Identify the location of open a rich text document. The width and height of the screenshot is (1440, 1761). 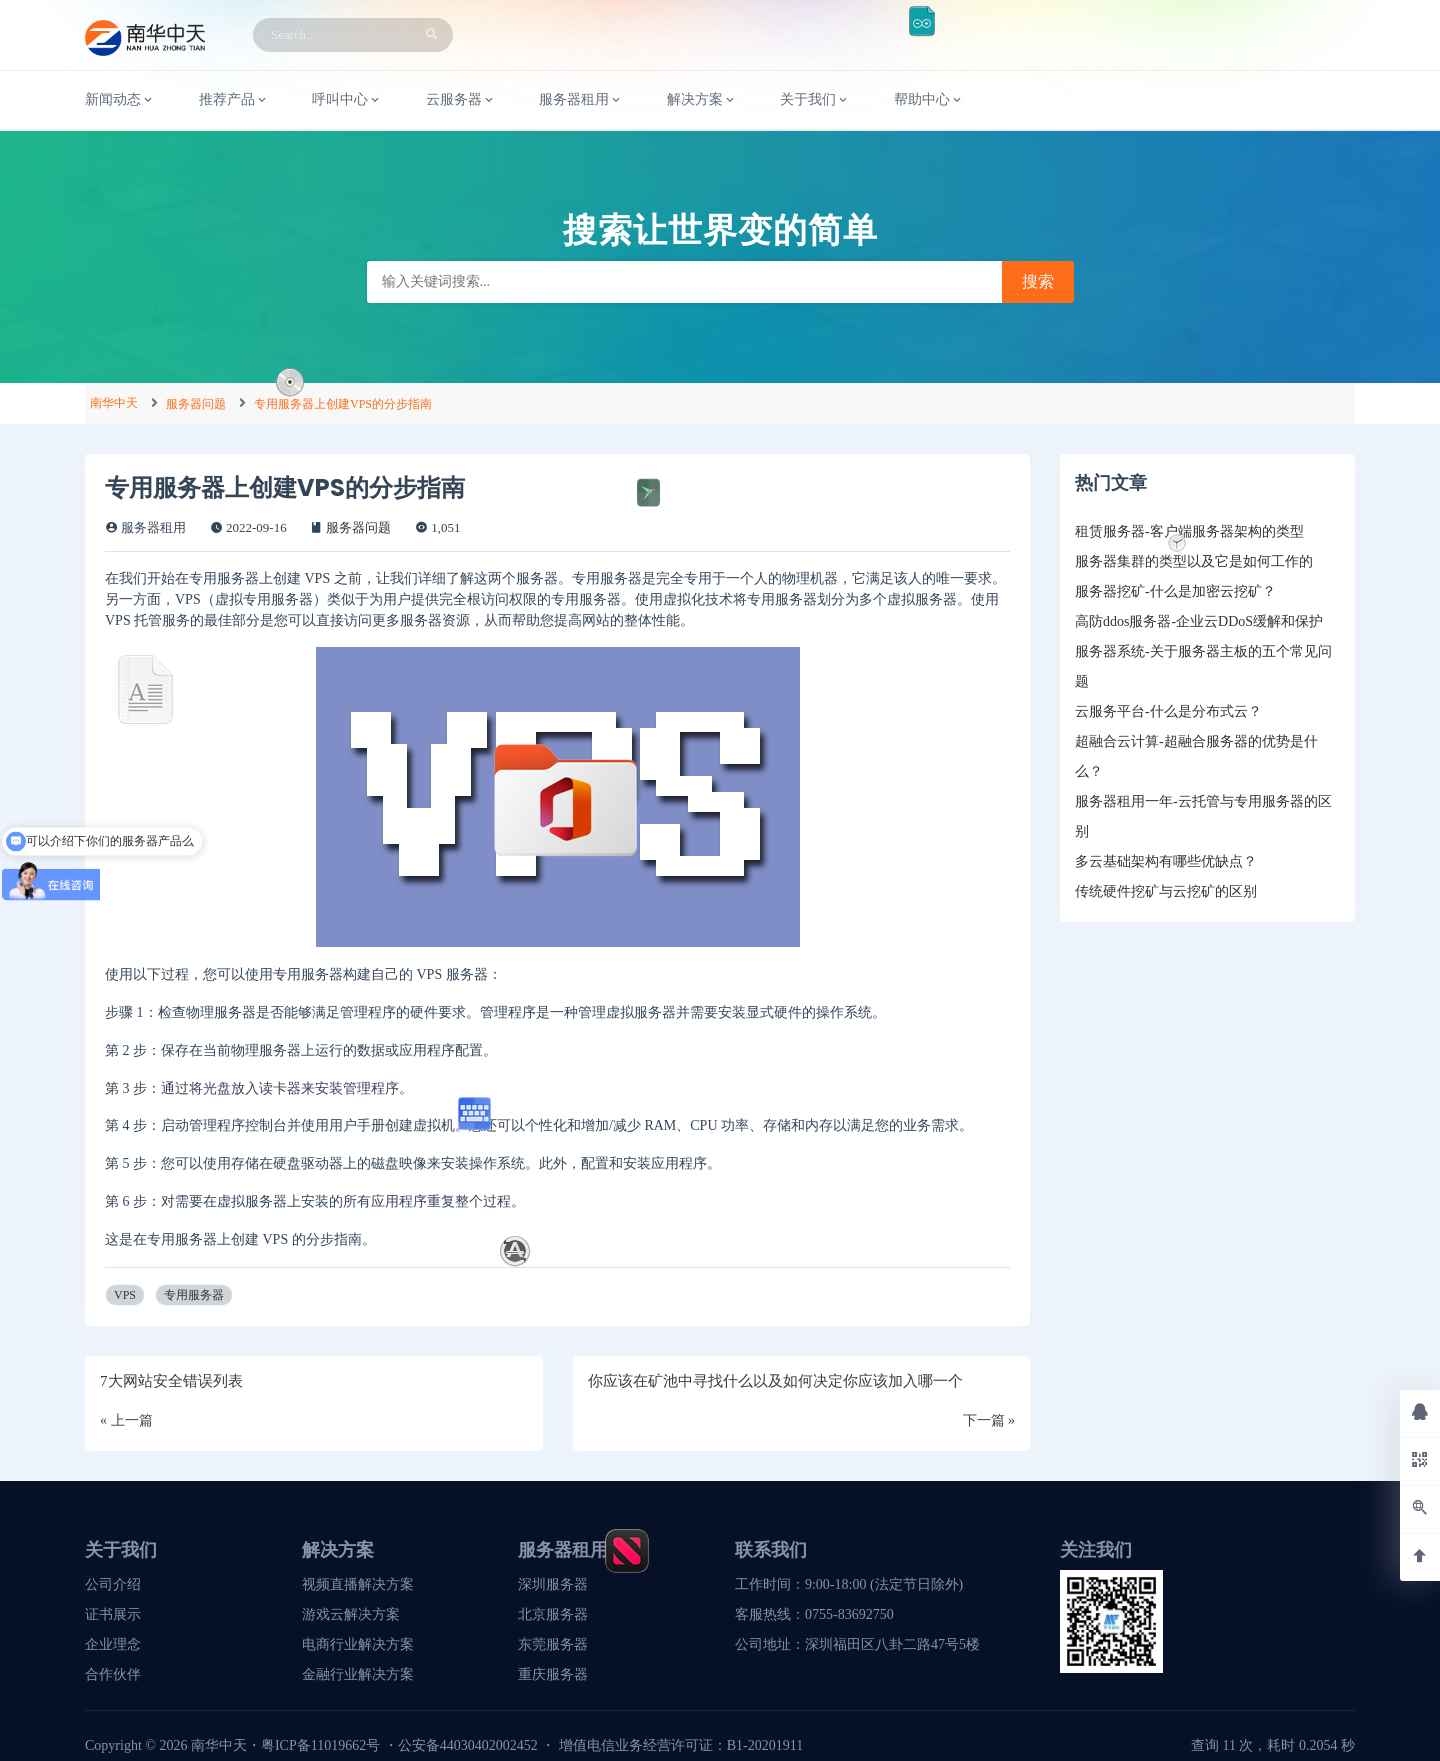
(145, 689).